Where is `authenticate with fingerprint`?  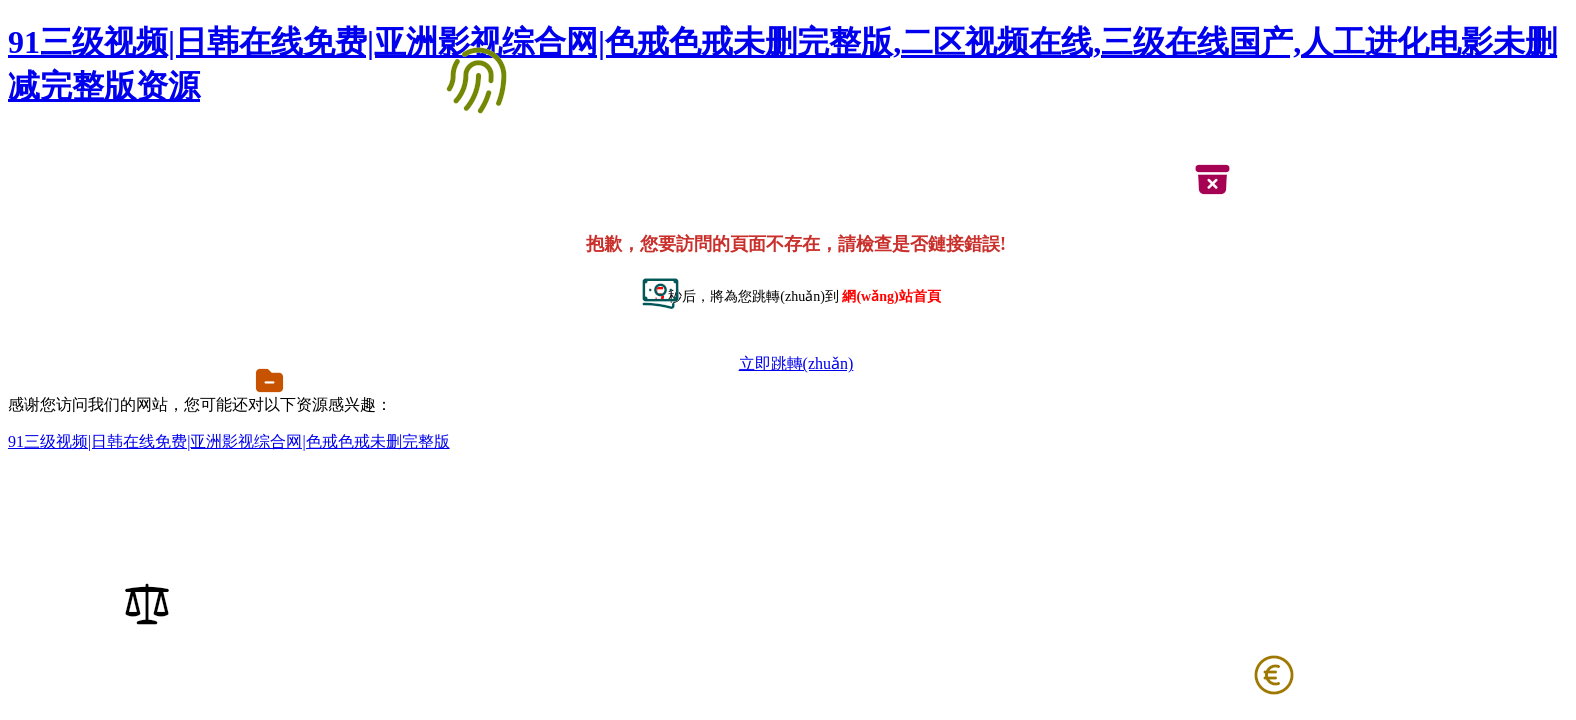
authenticate with fingerprint is located at coordinates (478, 80).